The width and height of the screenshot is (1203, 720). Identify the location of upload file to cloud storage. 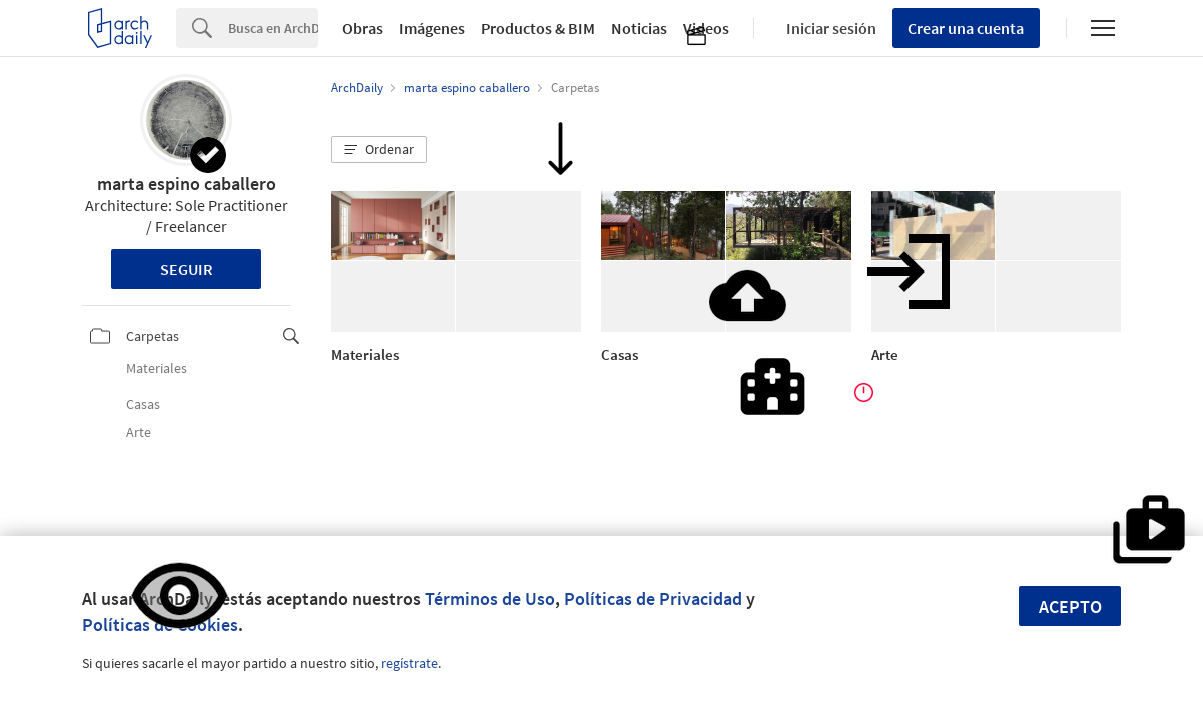
(747, 295).